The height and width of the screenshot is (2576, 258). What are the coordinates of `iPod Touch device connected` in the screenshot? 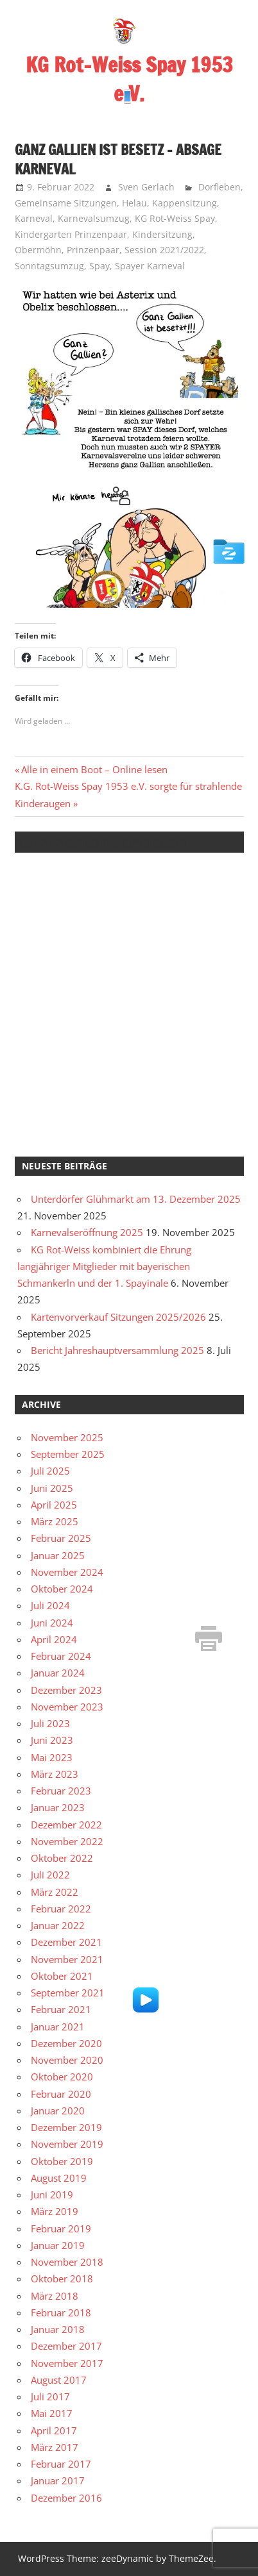 It's located at (127, 96).